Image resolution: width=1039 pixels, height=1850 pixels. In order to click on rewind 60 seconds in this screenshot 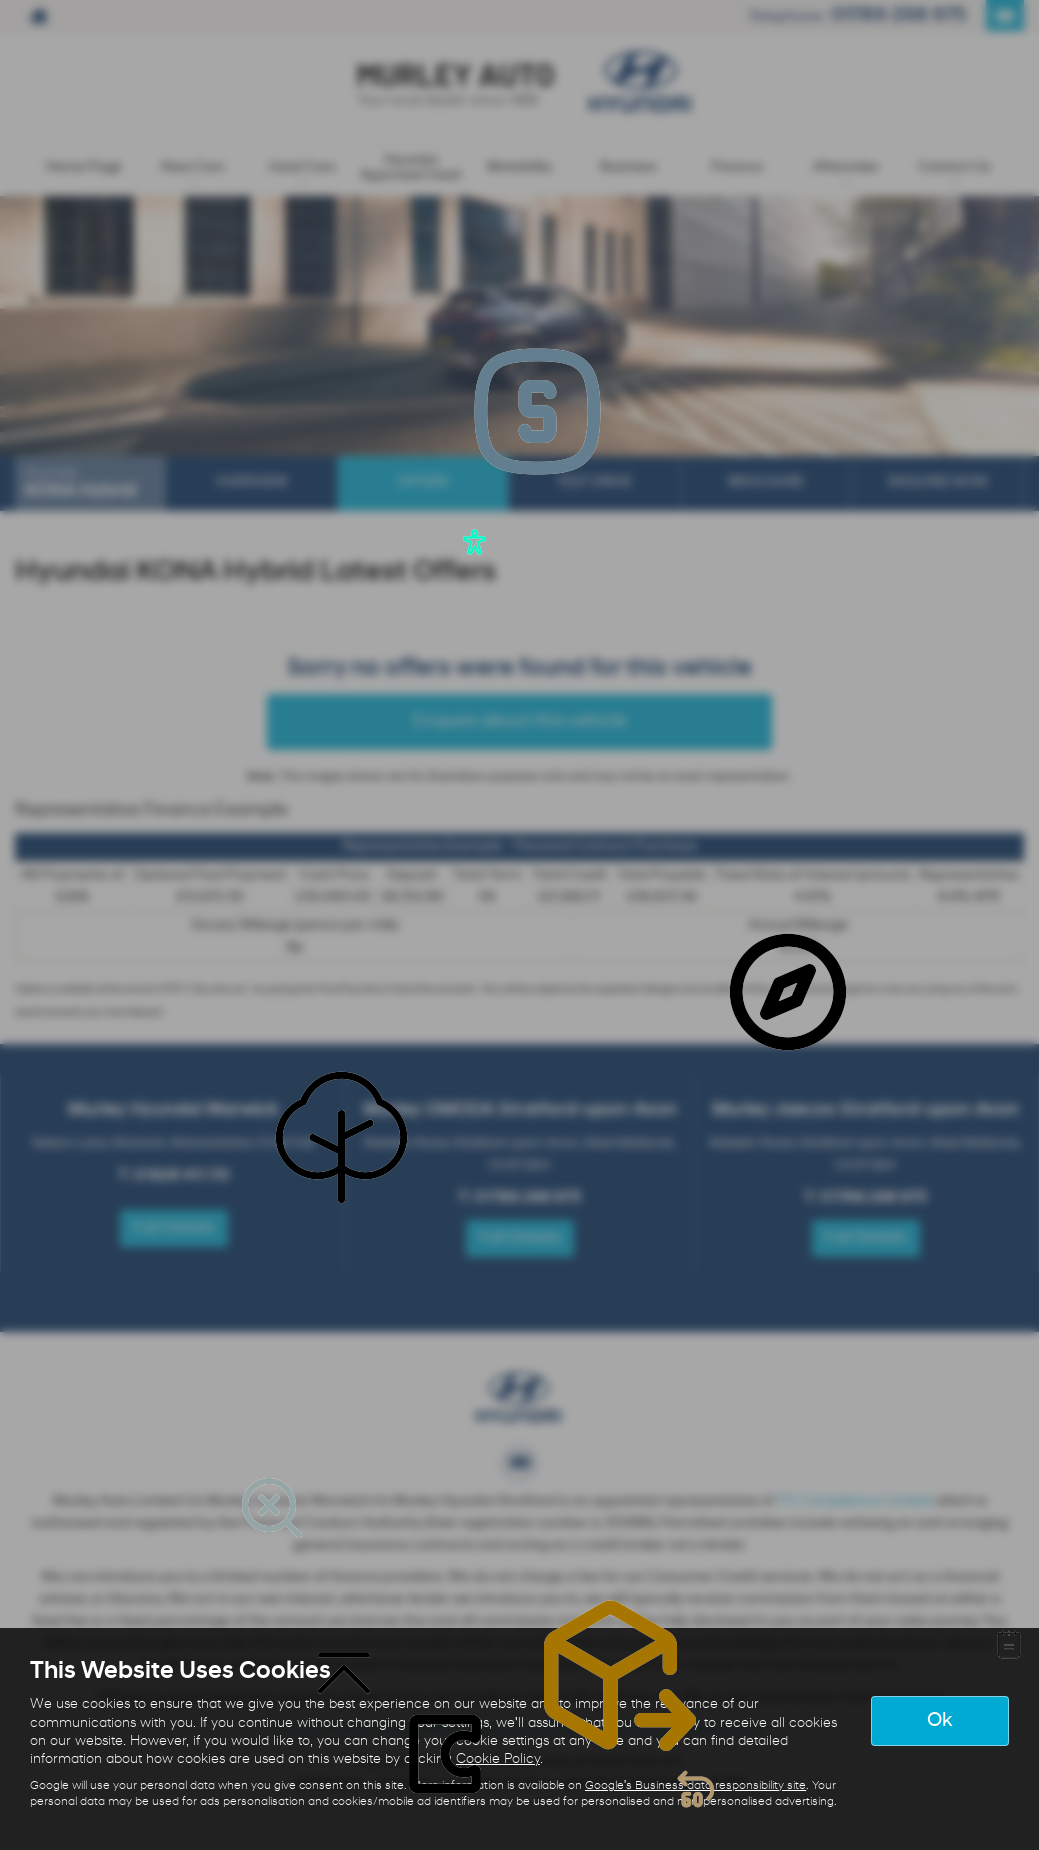, I will do `click(695, 1790)`.